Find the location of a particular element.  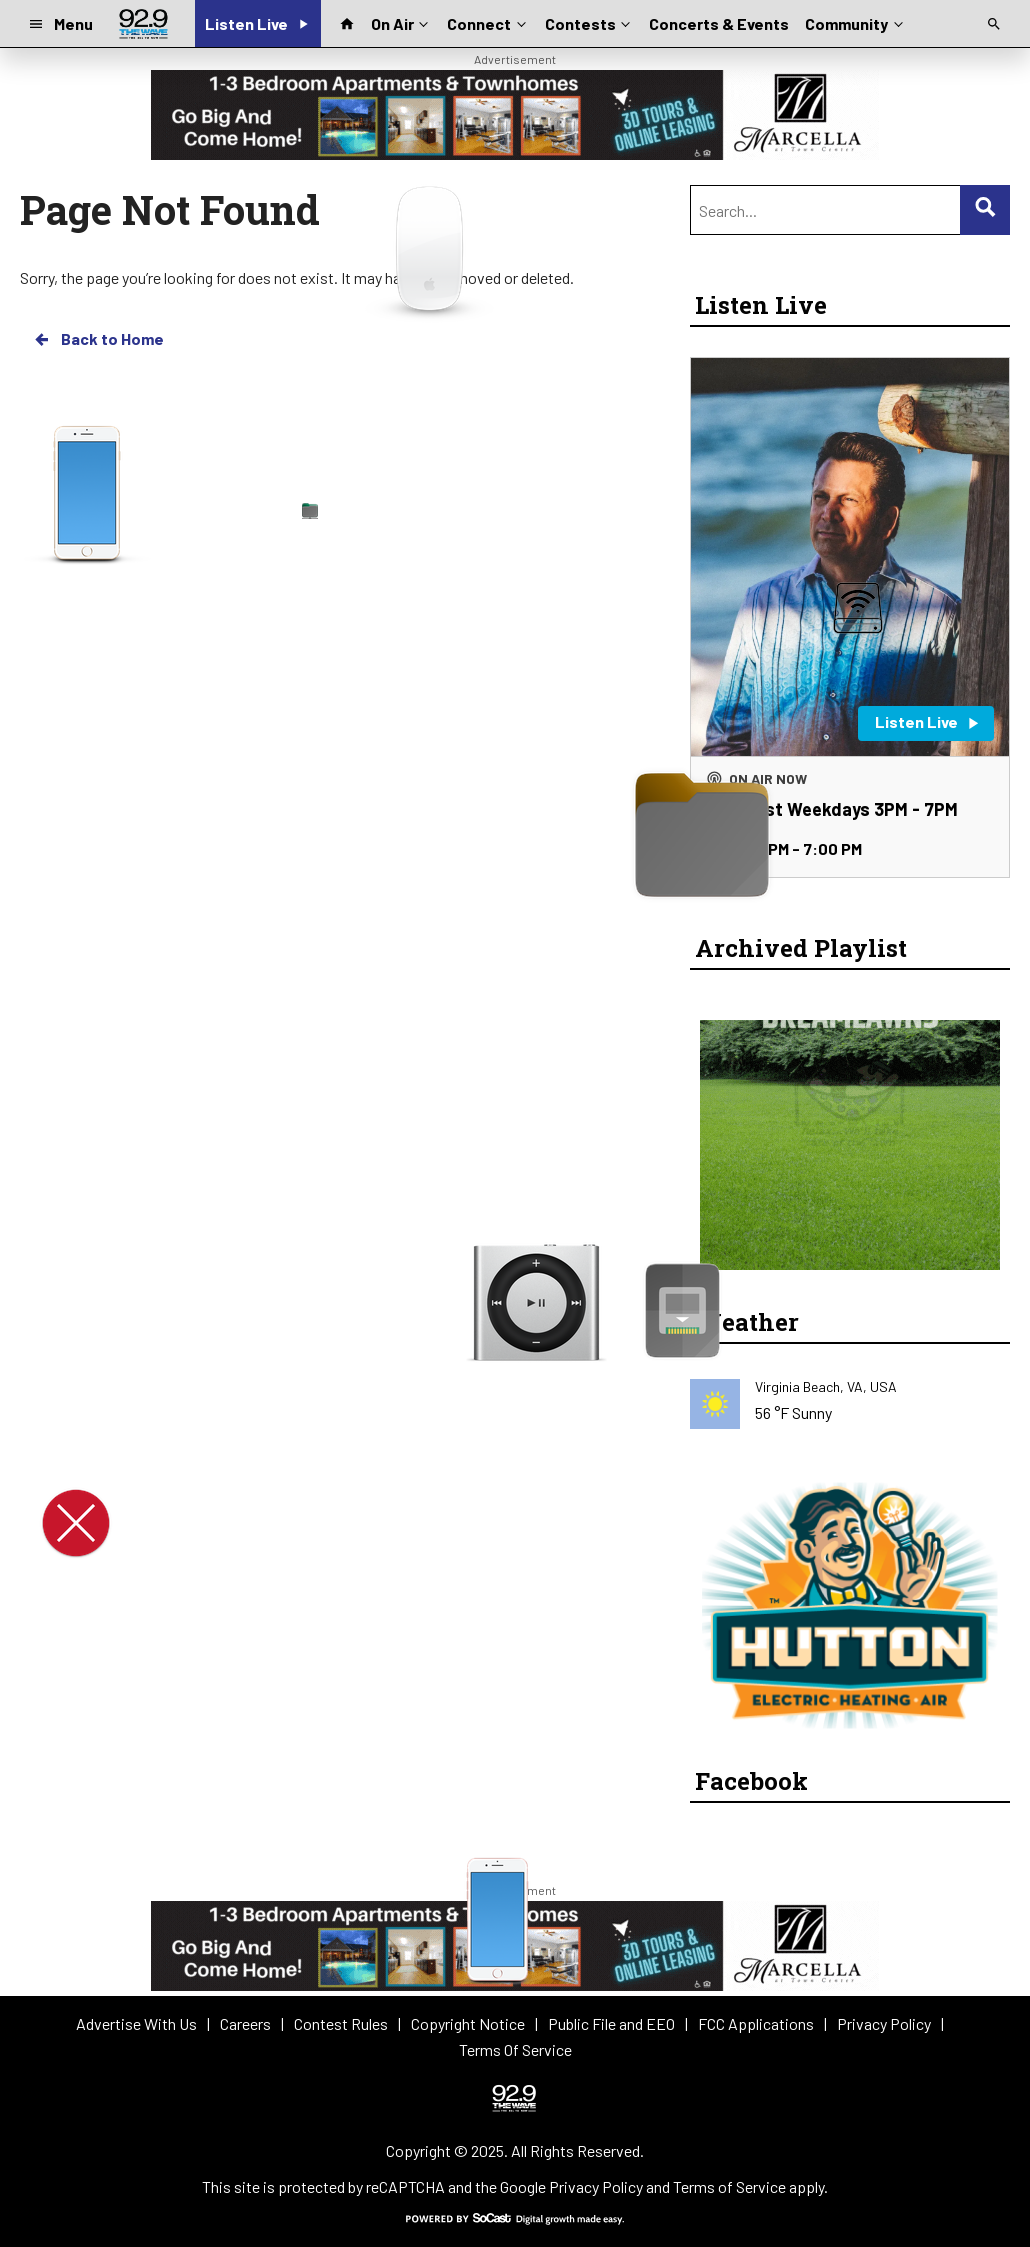

connect or manage apple magic mouse via bluetooth is located at coordinates (429, 253).